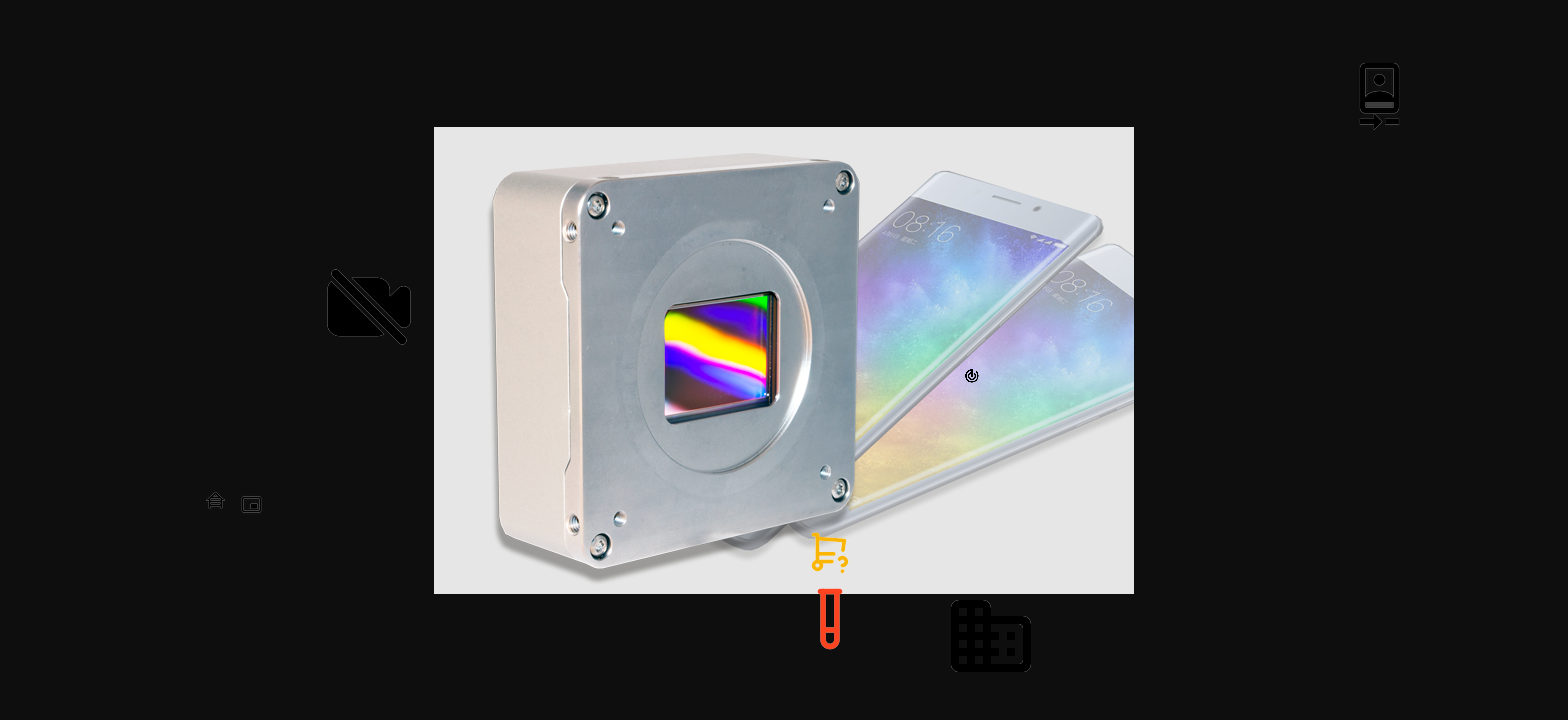 The width and height of the screenshot is (1568, 720). What do you see at coordinates (369, 307) in the screenshot?
I see `turn off camera or disable video` at bounding box center [369, 307].